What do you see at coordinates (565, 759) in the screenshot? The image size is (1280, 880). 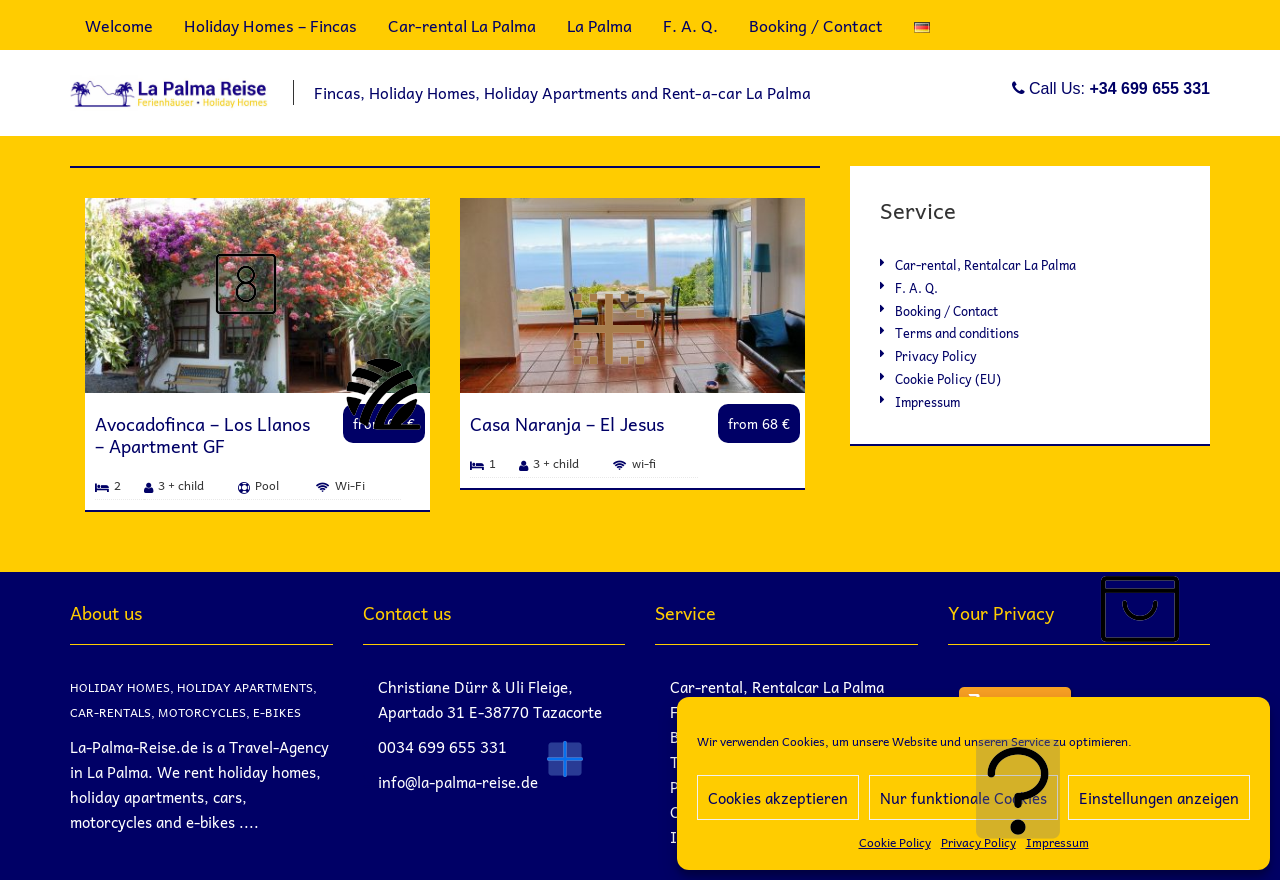 I see `add a new item` at bounding box center [565, 759].